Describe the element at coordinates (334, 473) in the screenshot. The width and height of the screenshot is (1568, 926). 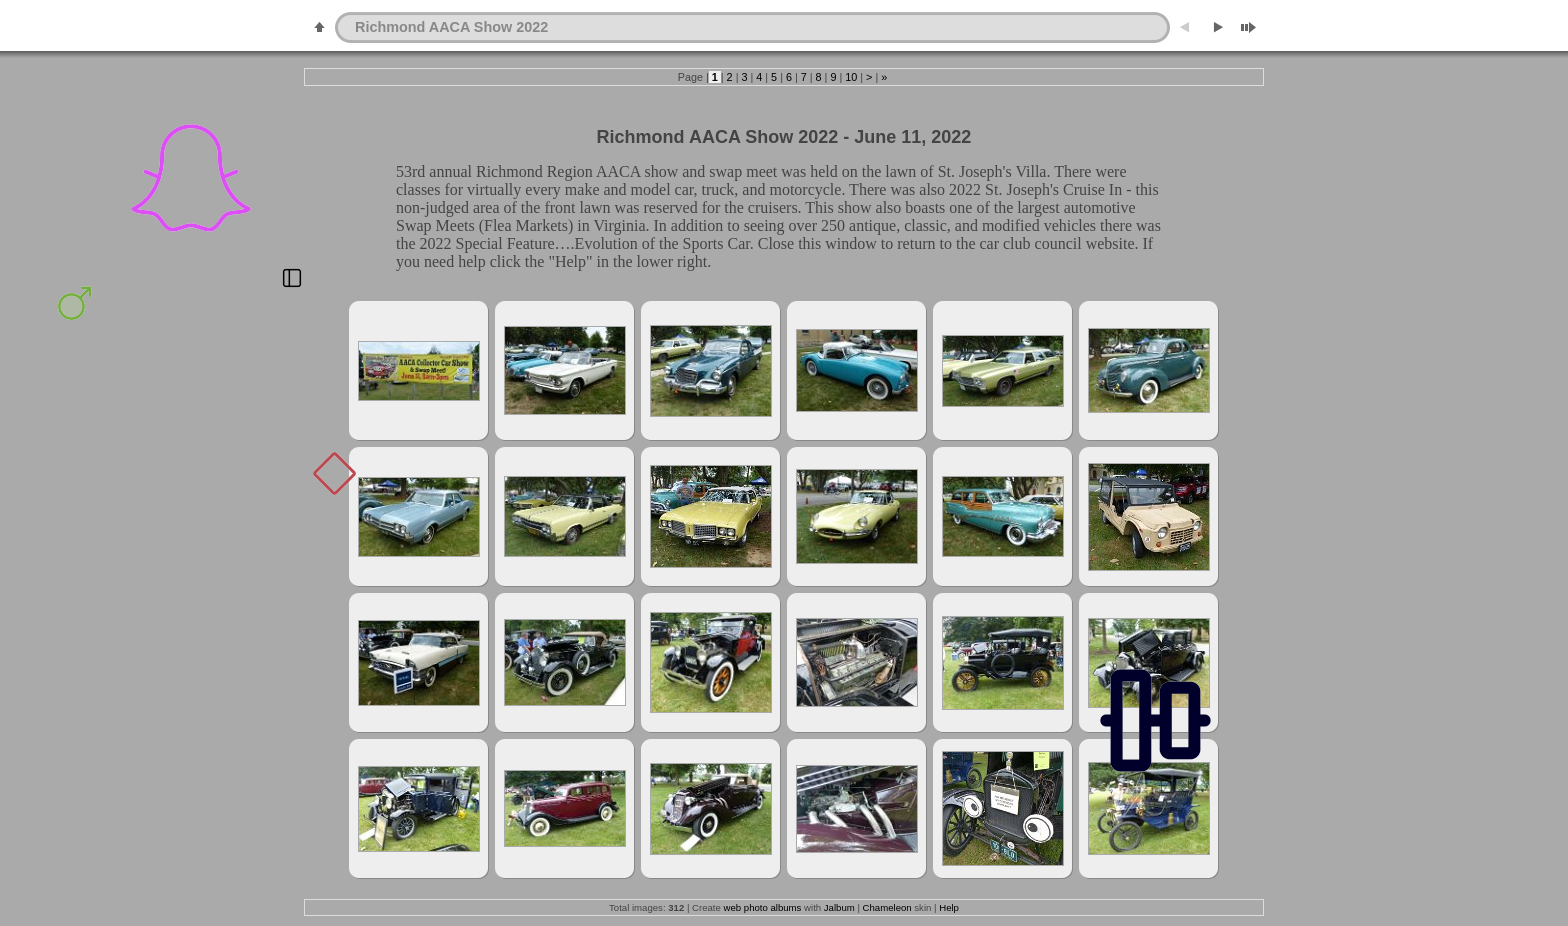
I see `indicates premium or exclusive content` at that location.